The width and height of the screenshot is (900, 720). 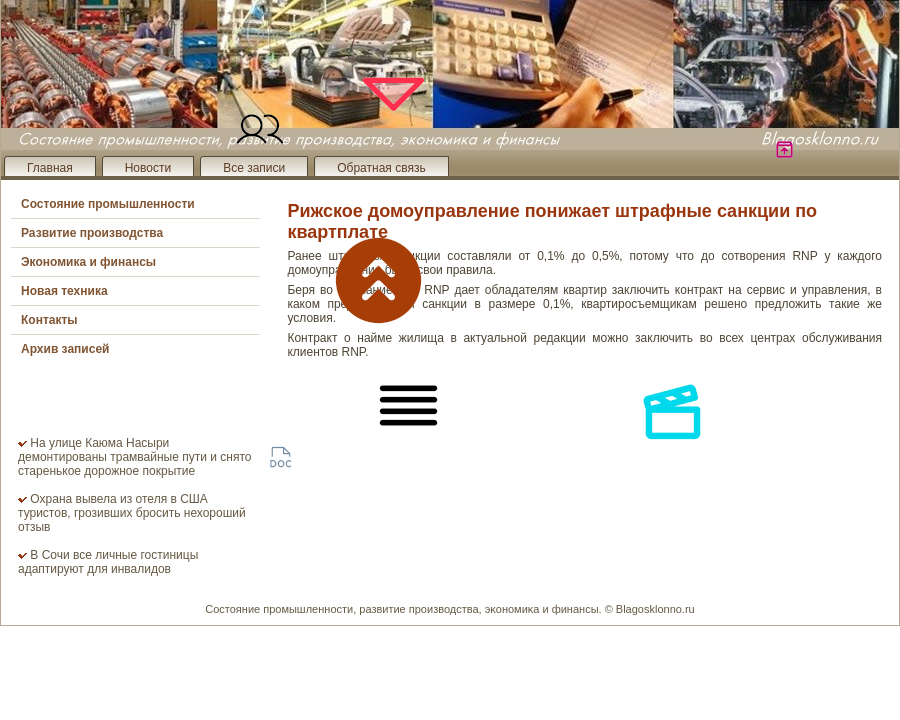 What do you see at coordinates (408, 405) in the screenshot?
I see `justify text alignment` at bounding box center [408, 405].